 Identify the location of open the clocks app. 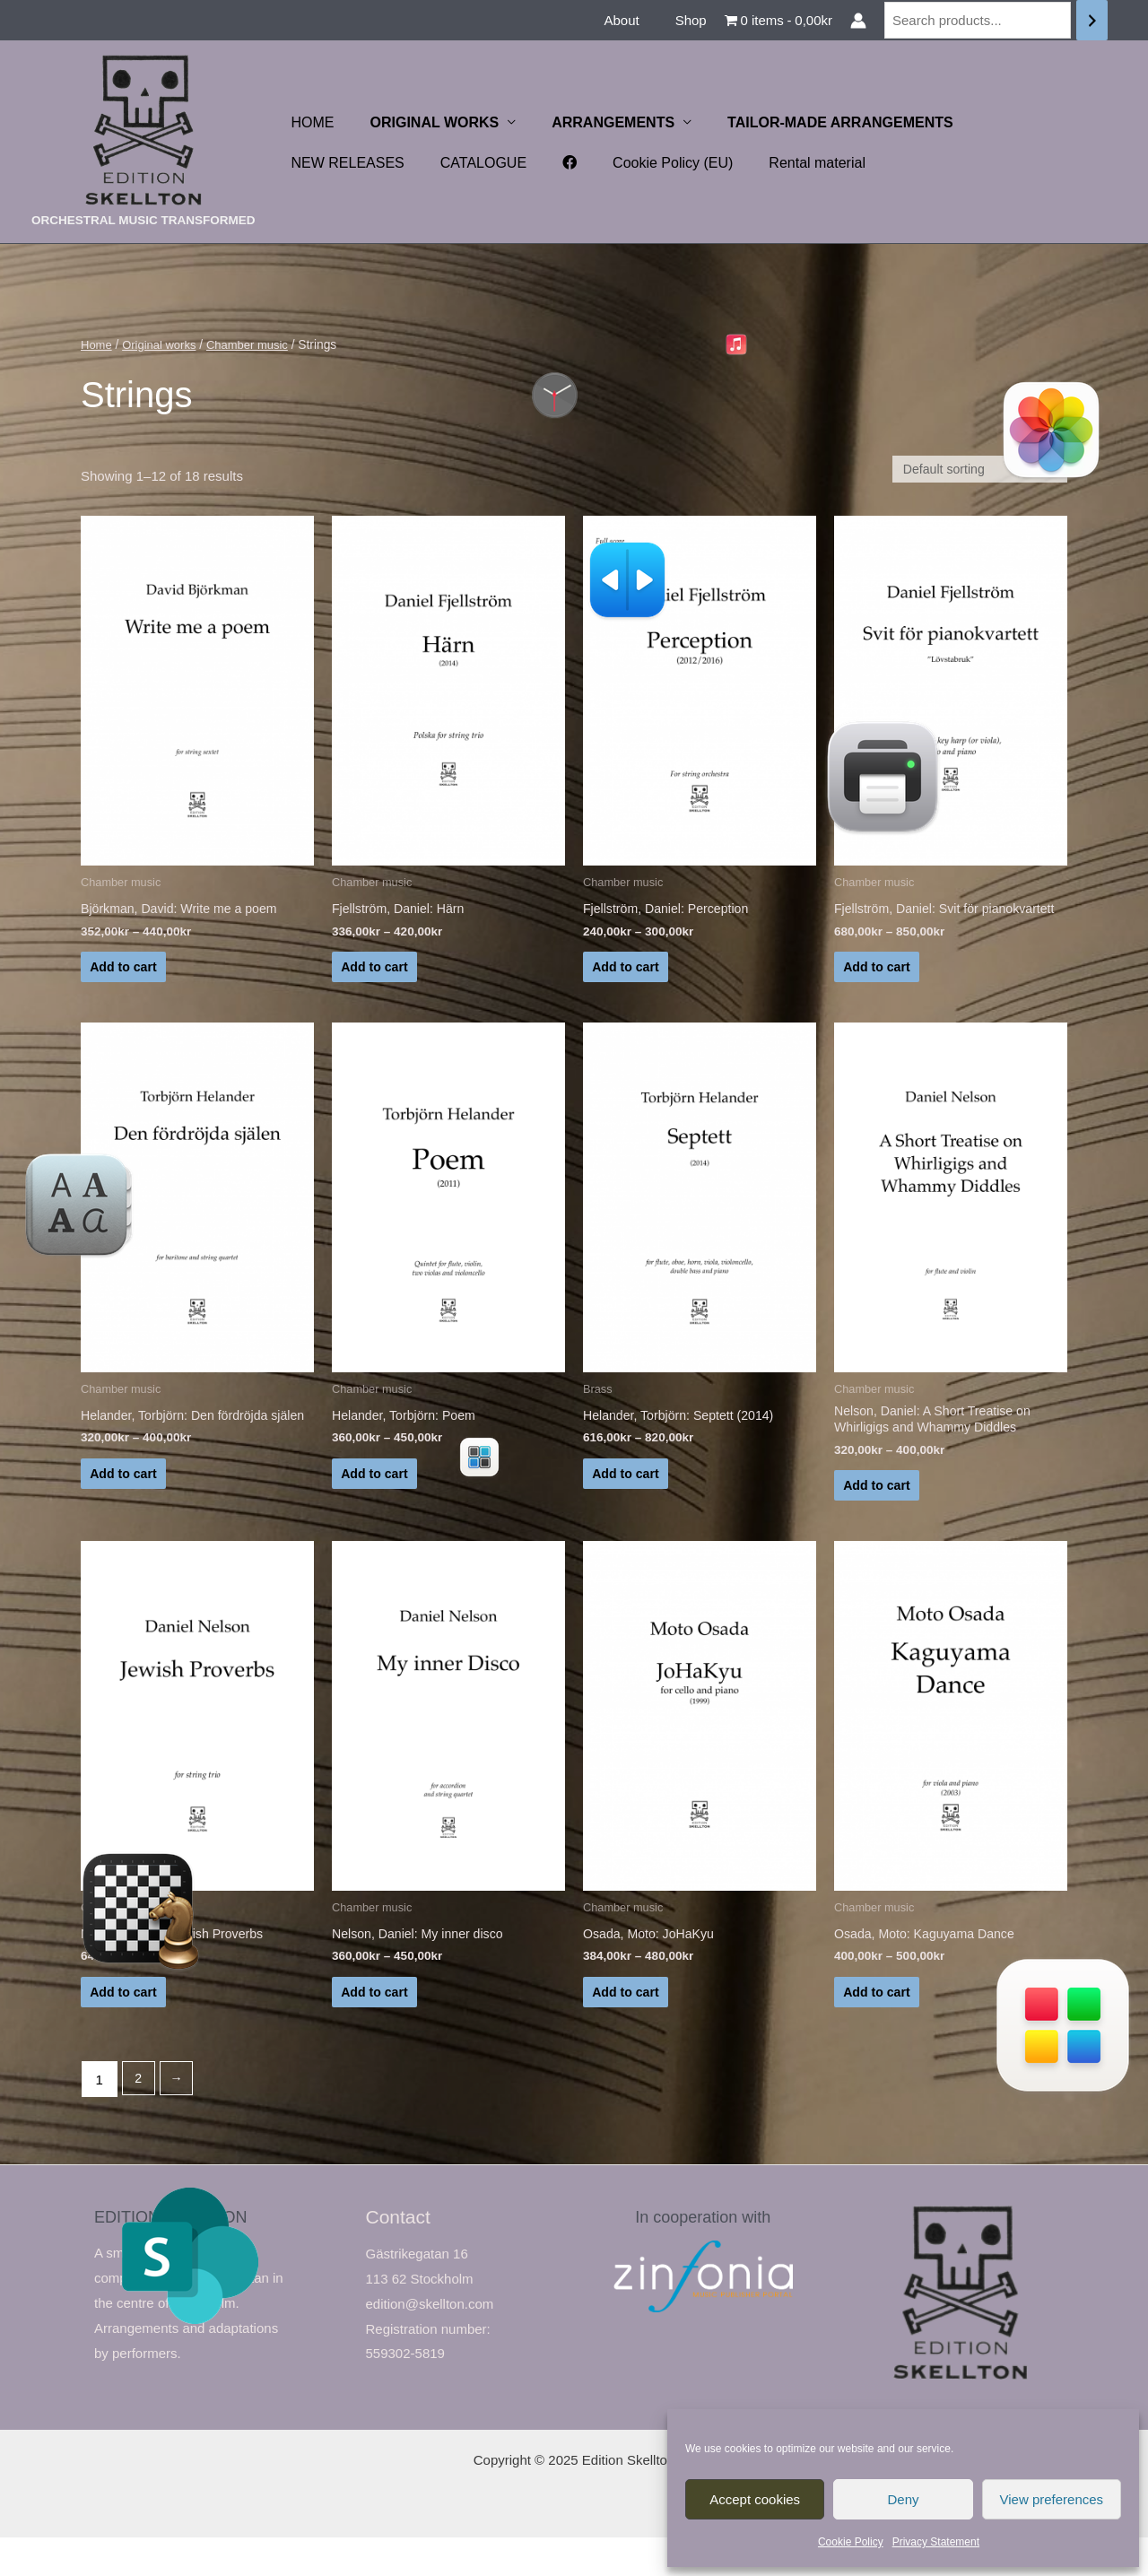
(554, 395).